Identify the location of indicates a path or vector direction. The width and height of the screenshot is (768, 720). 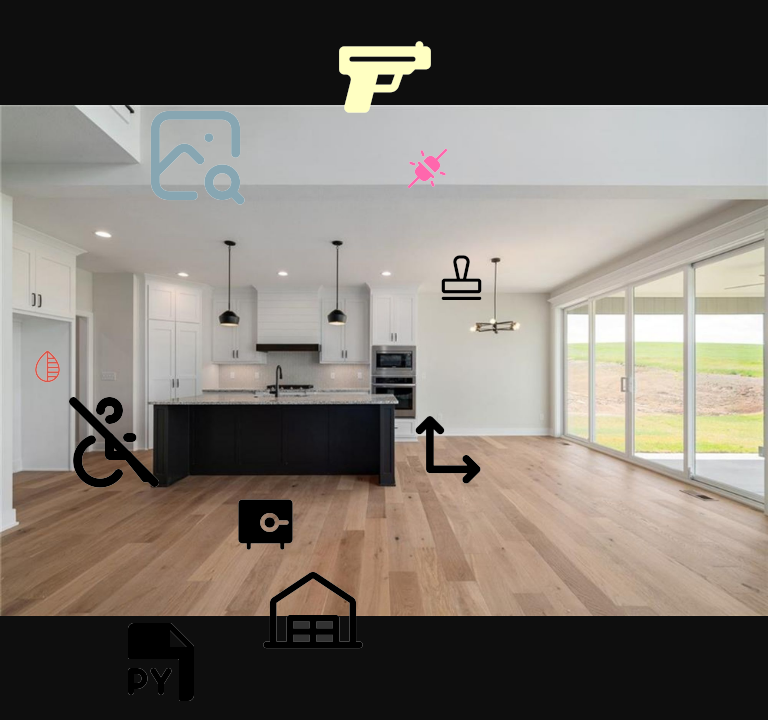
(445, 448).